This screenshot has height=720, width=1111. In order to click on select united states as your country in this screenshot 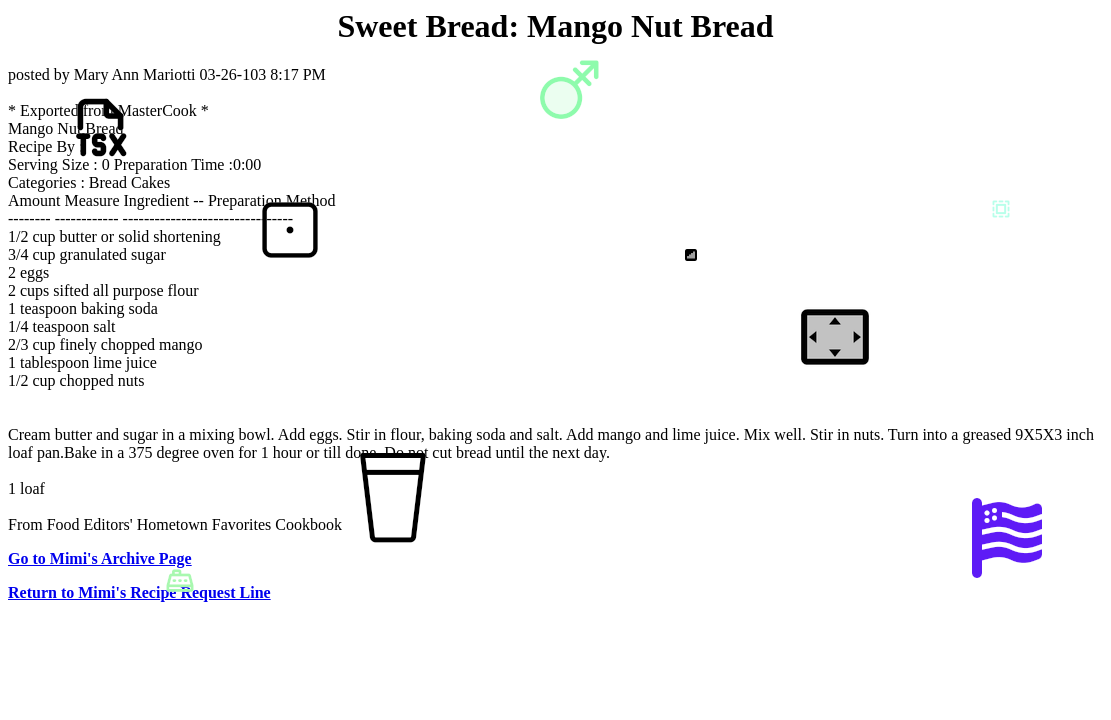, I will do `click(1007, 538)`.